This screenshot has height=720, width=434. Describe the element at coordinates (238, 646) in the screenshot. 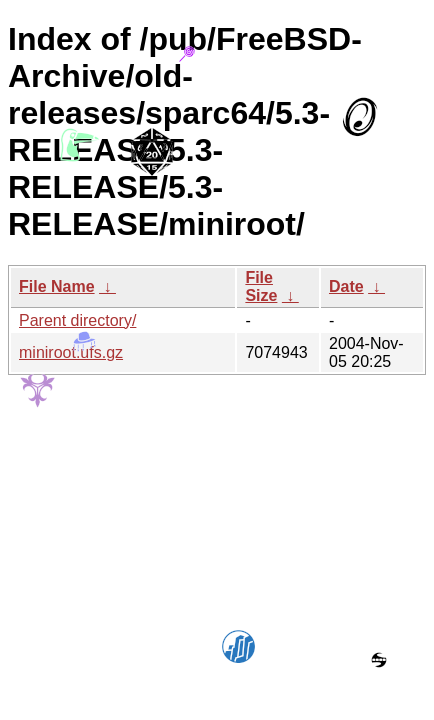

I see `navigate to rocky terrain or mountain area in game` at that location.